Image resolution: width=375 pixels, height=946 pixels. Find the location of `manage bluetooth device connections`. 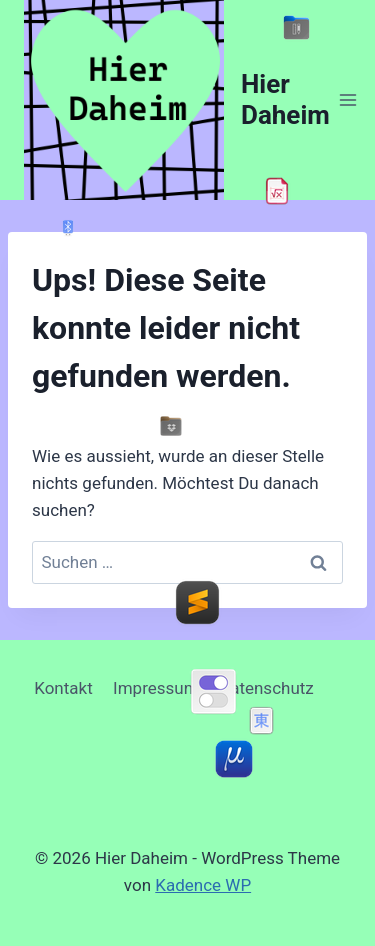

manage bluetooth device connections is located at coordinates (68, 228).